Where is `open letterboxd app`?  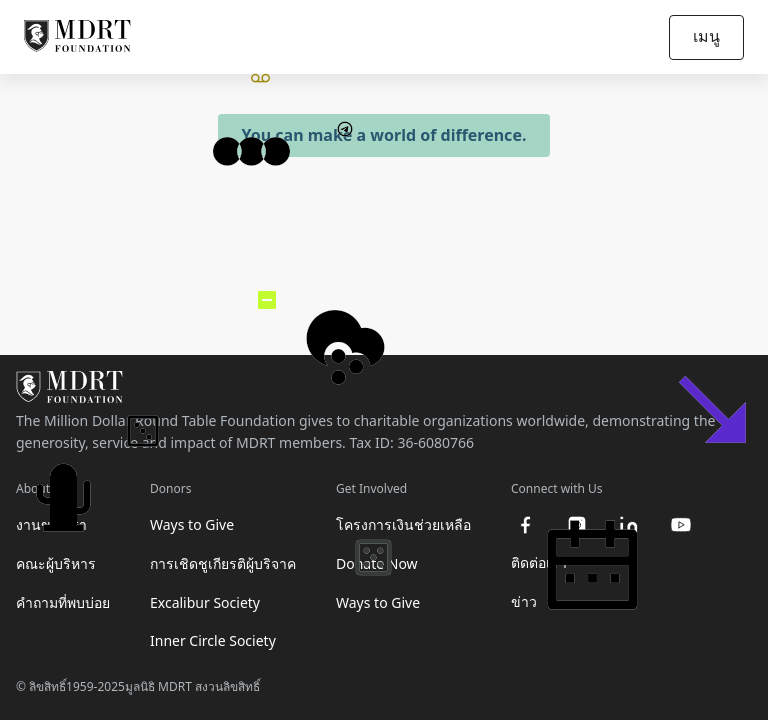
open letterboxd app is located at coordinates (251, 152).